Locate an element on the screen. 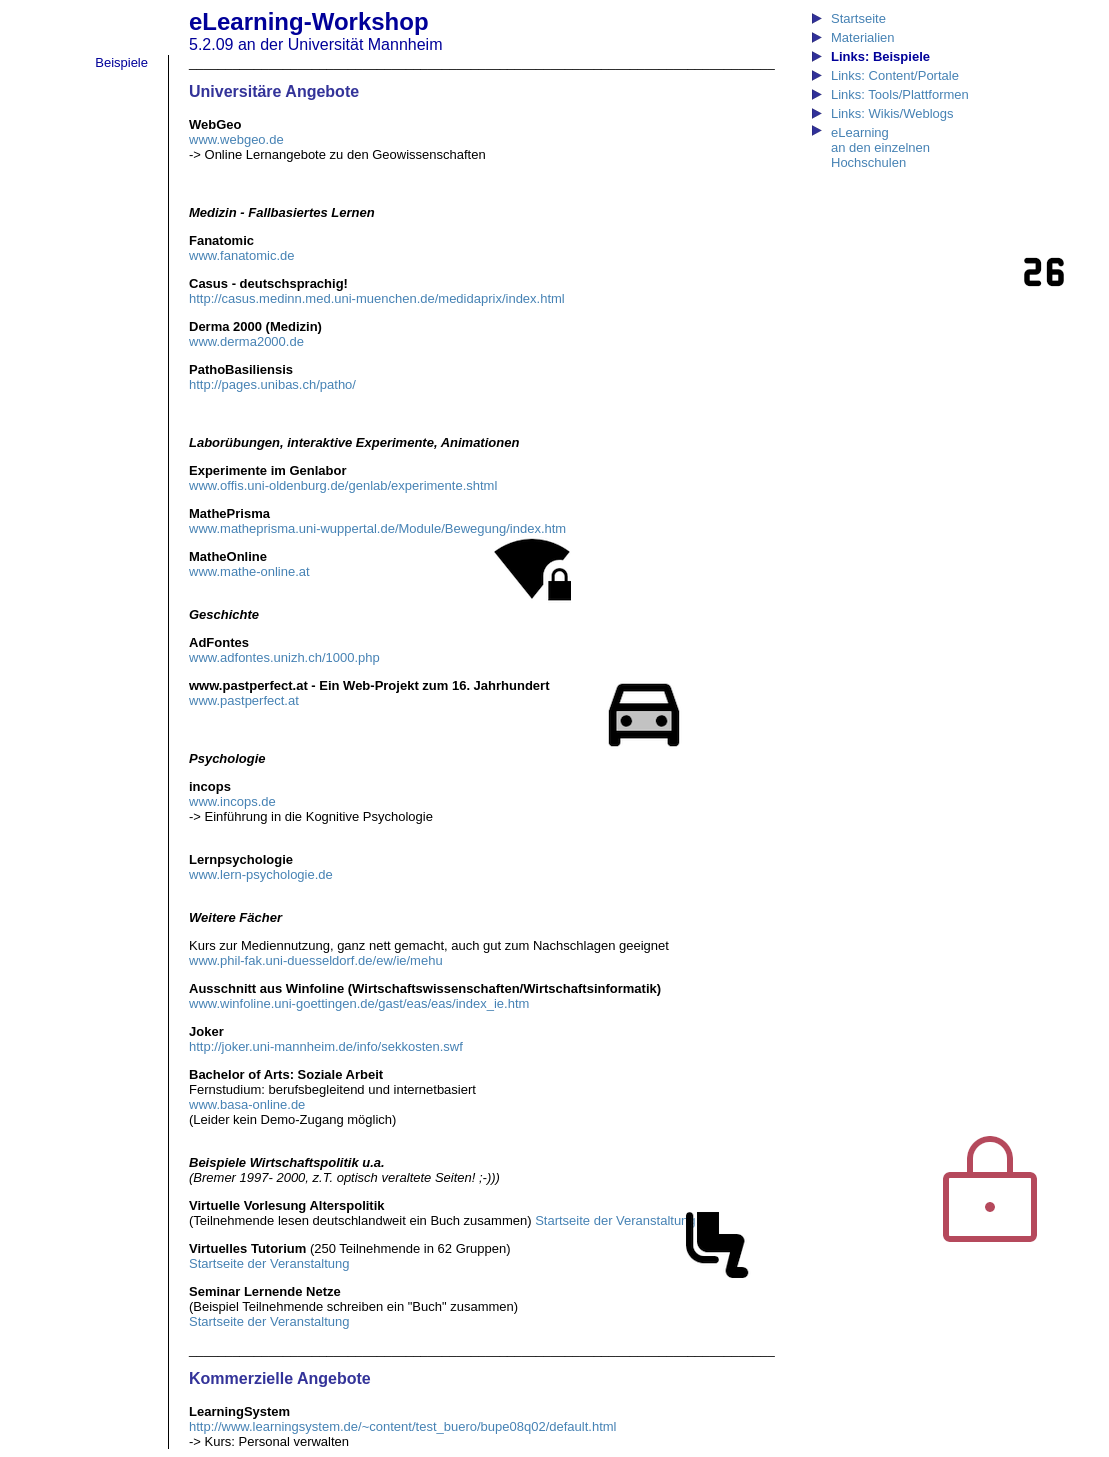  indicates item number 26 in a list or sequence is located at coordinates (1044, 272).